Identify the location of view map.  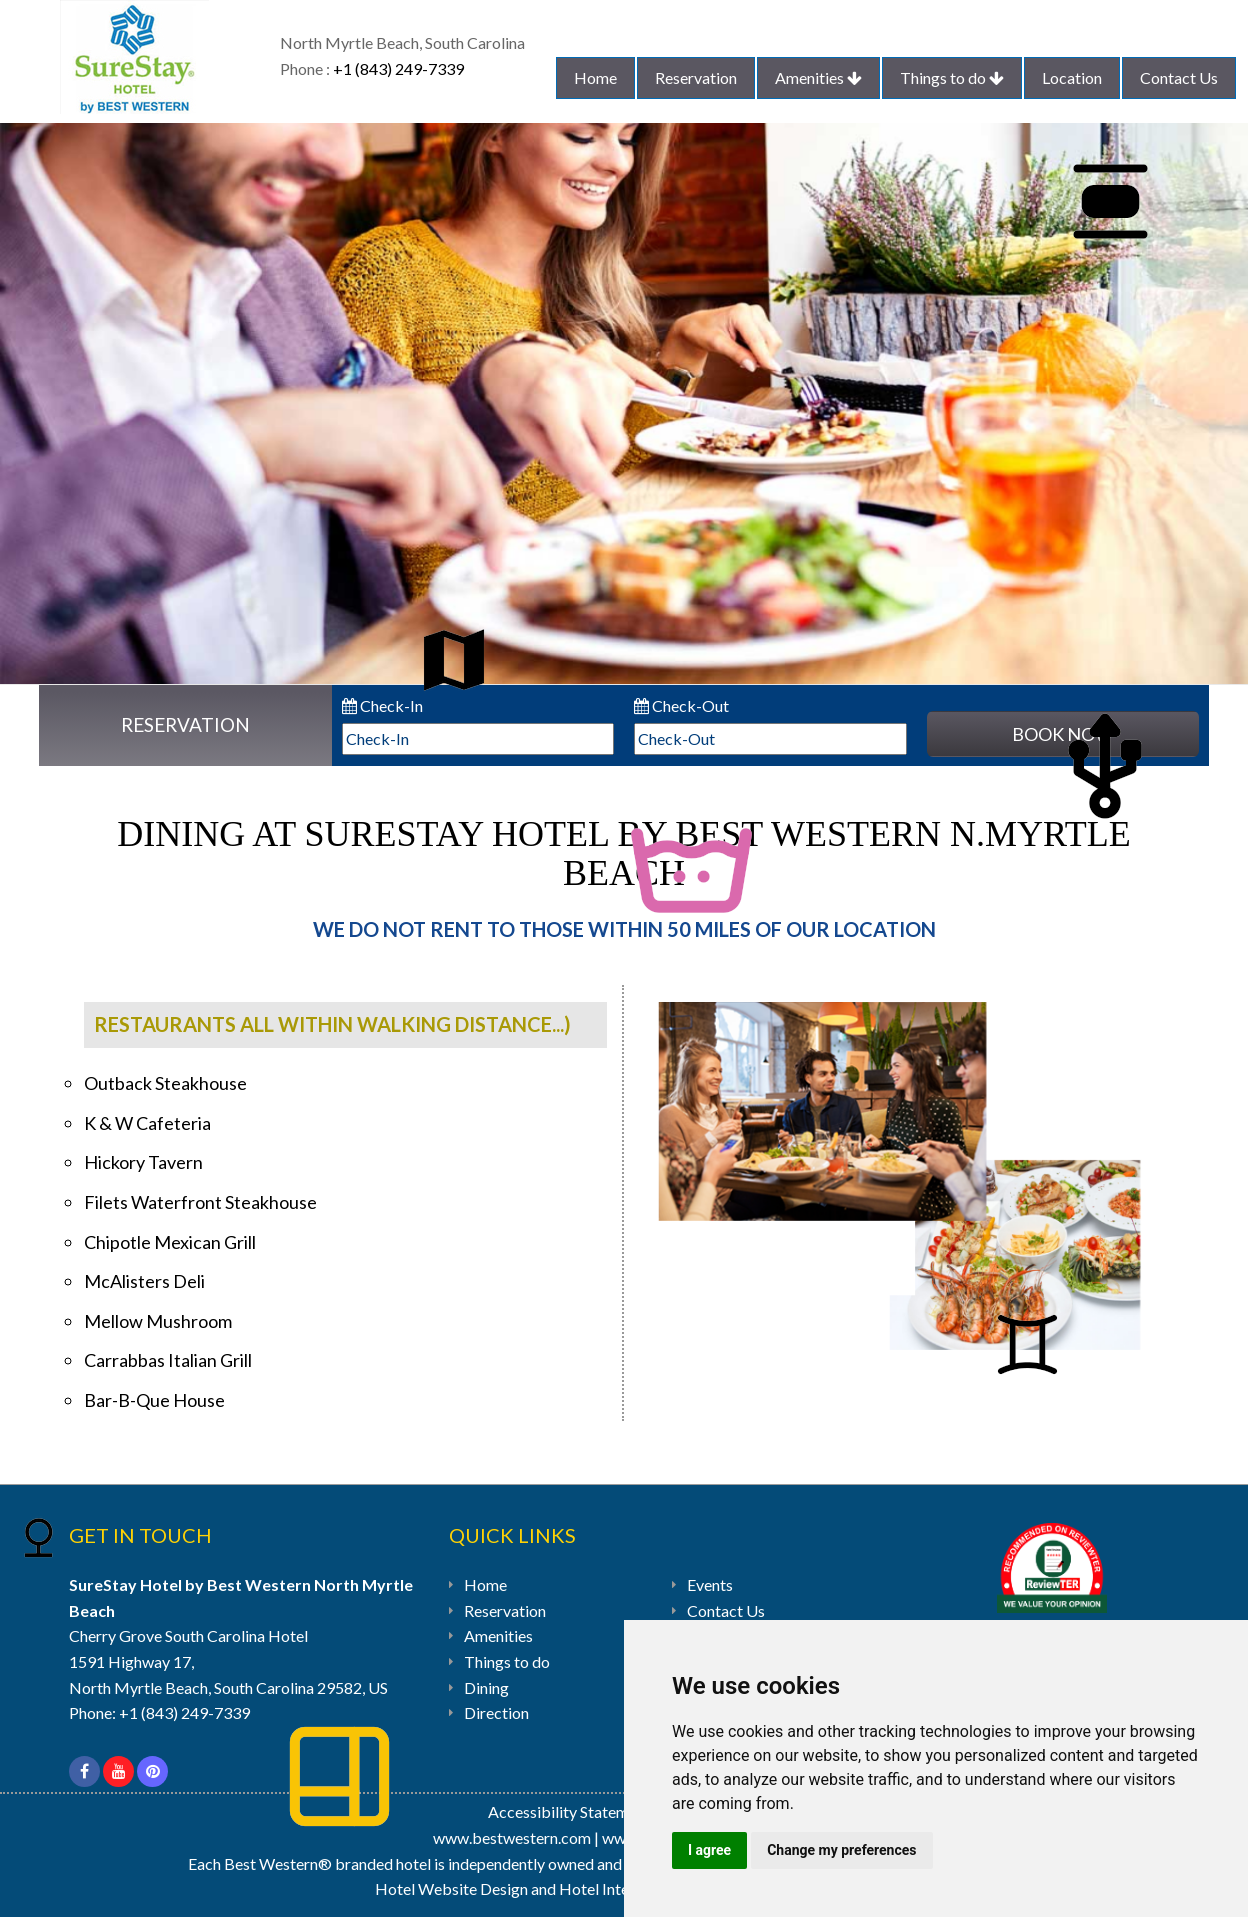
(454, 660).